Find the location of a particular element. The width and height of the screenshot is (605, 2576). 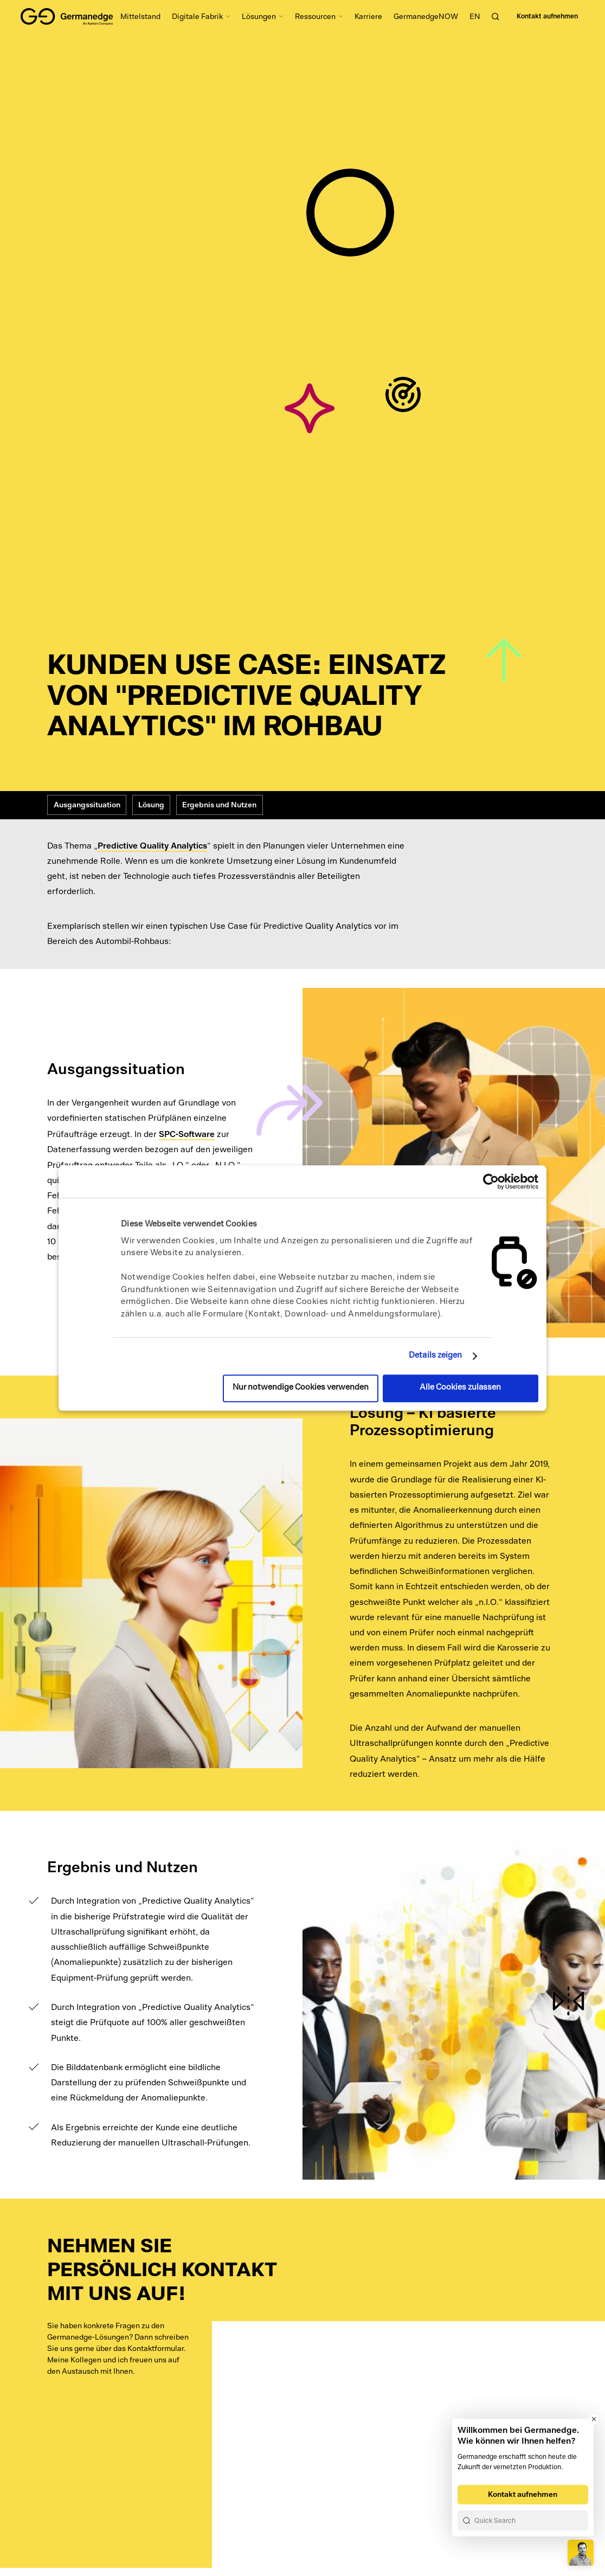

scan for nearby devices or signals is located at coordinates (403, 394).